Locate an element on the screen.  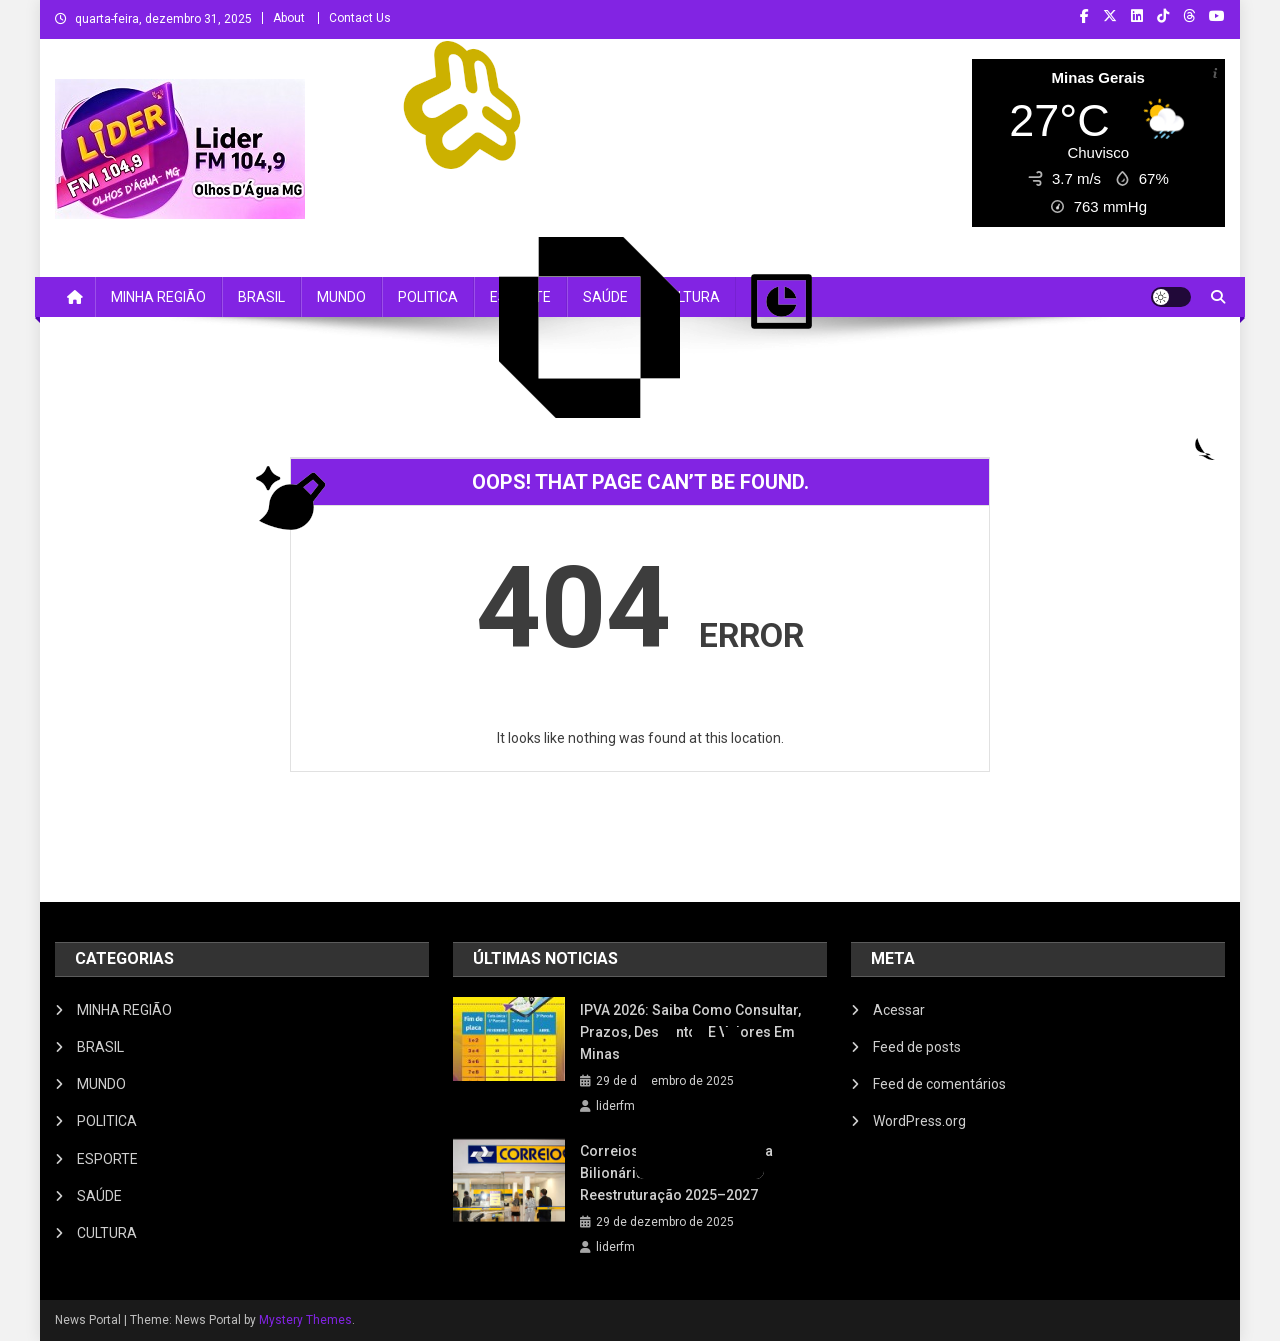
open webmin server administration panel is located at coordinates (462, 105).